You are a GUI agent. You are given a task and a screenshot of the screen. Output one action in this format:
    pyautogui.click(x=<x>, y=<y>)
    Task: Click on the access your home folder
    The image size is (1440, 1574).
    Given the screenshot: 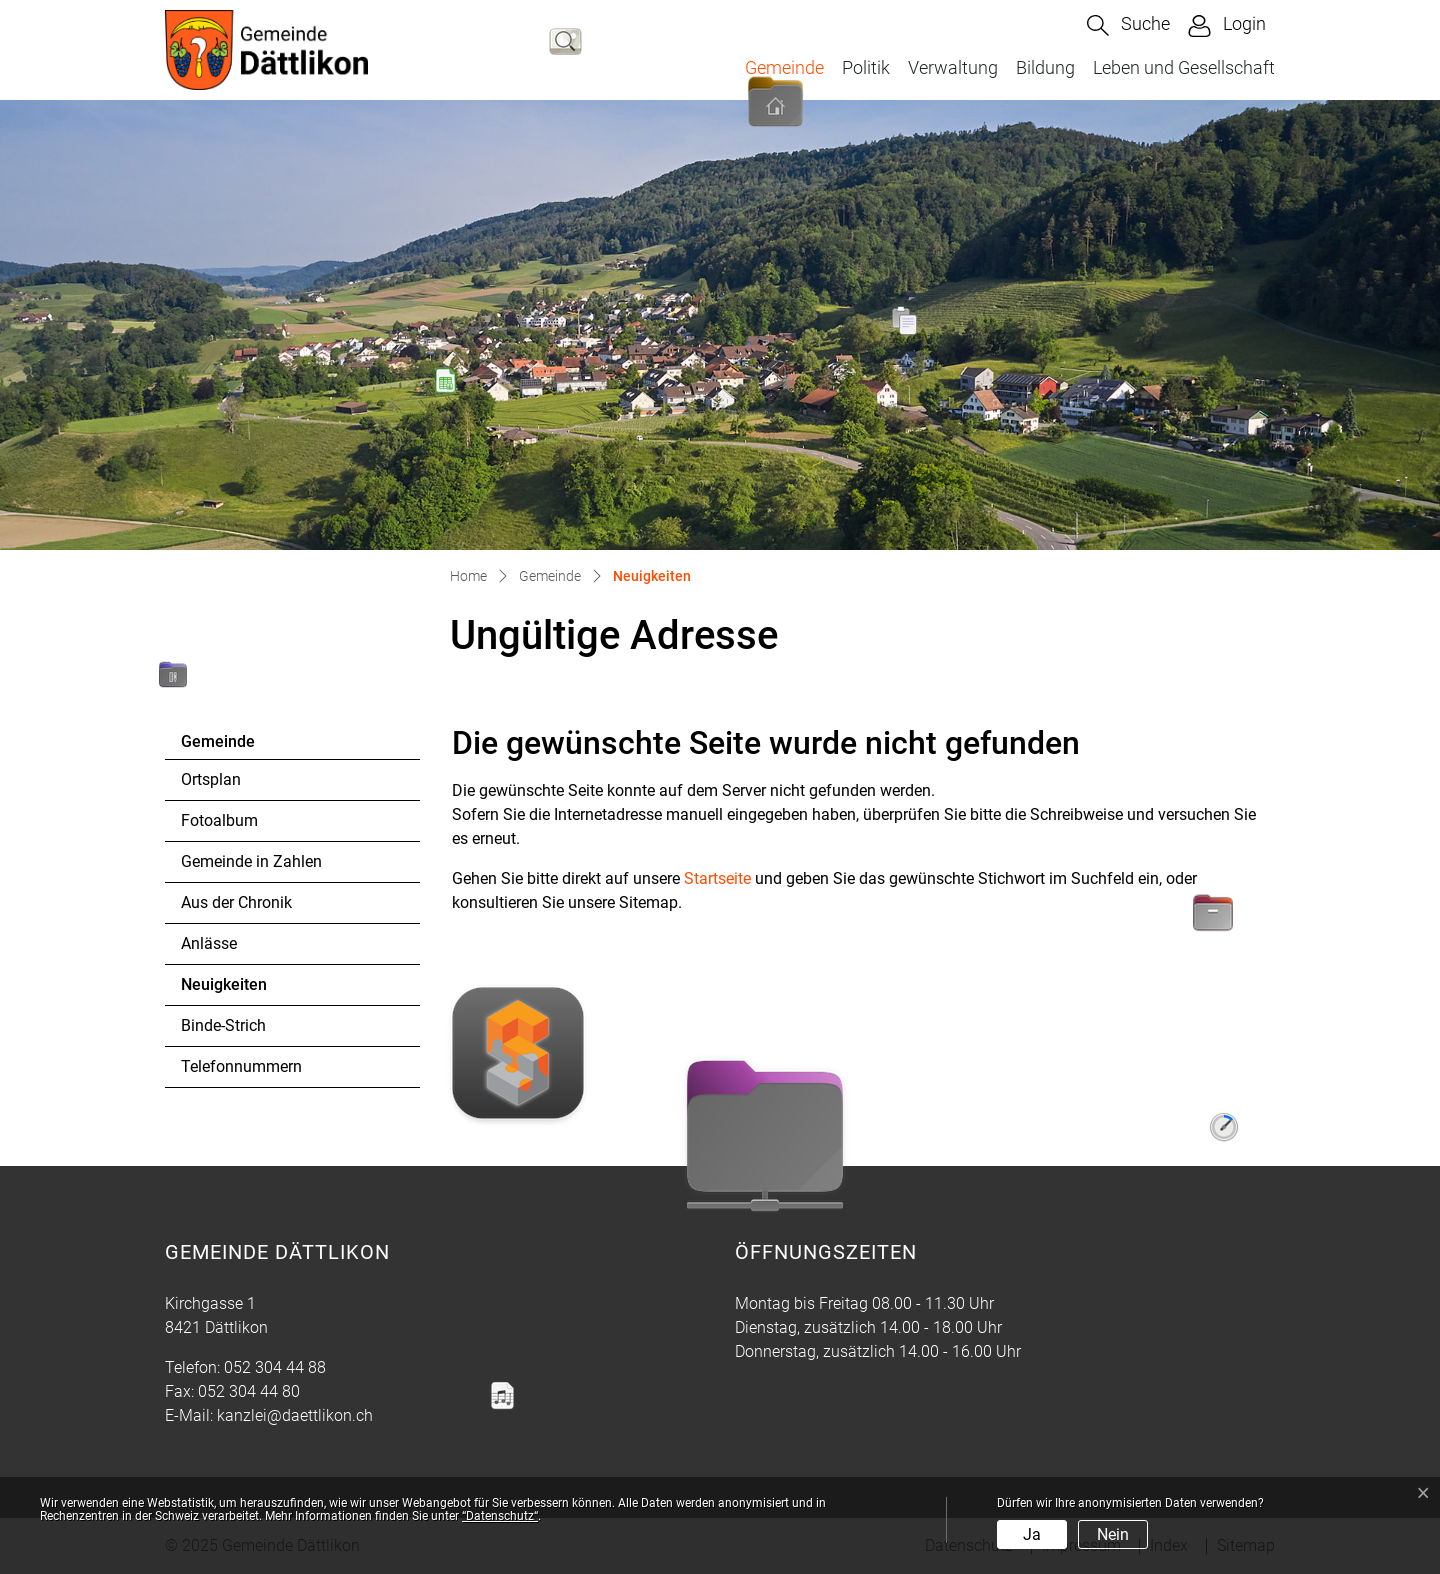 What is the action you would take?
    pyautogui.click(x=775, y=101)
    